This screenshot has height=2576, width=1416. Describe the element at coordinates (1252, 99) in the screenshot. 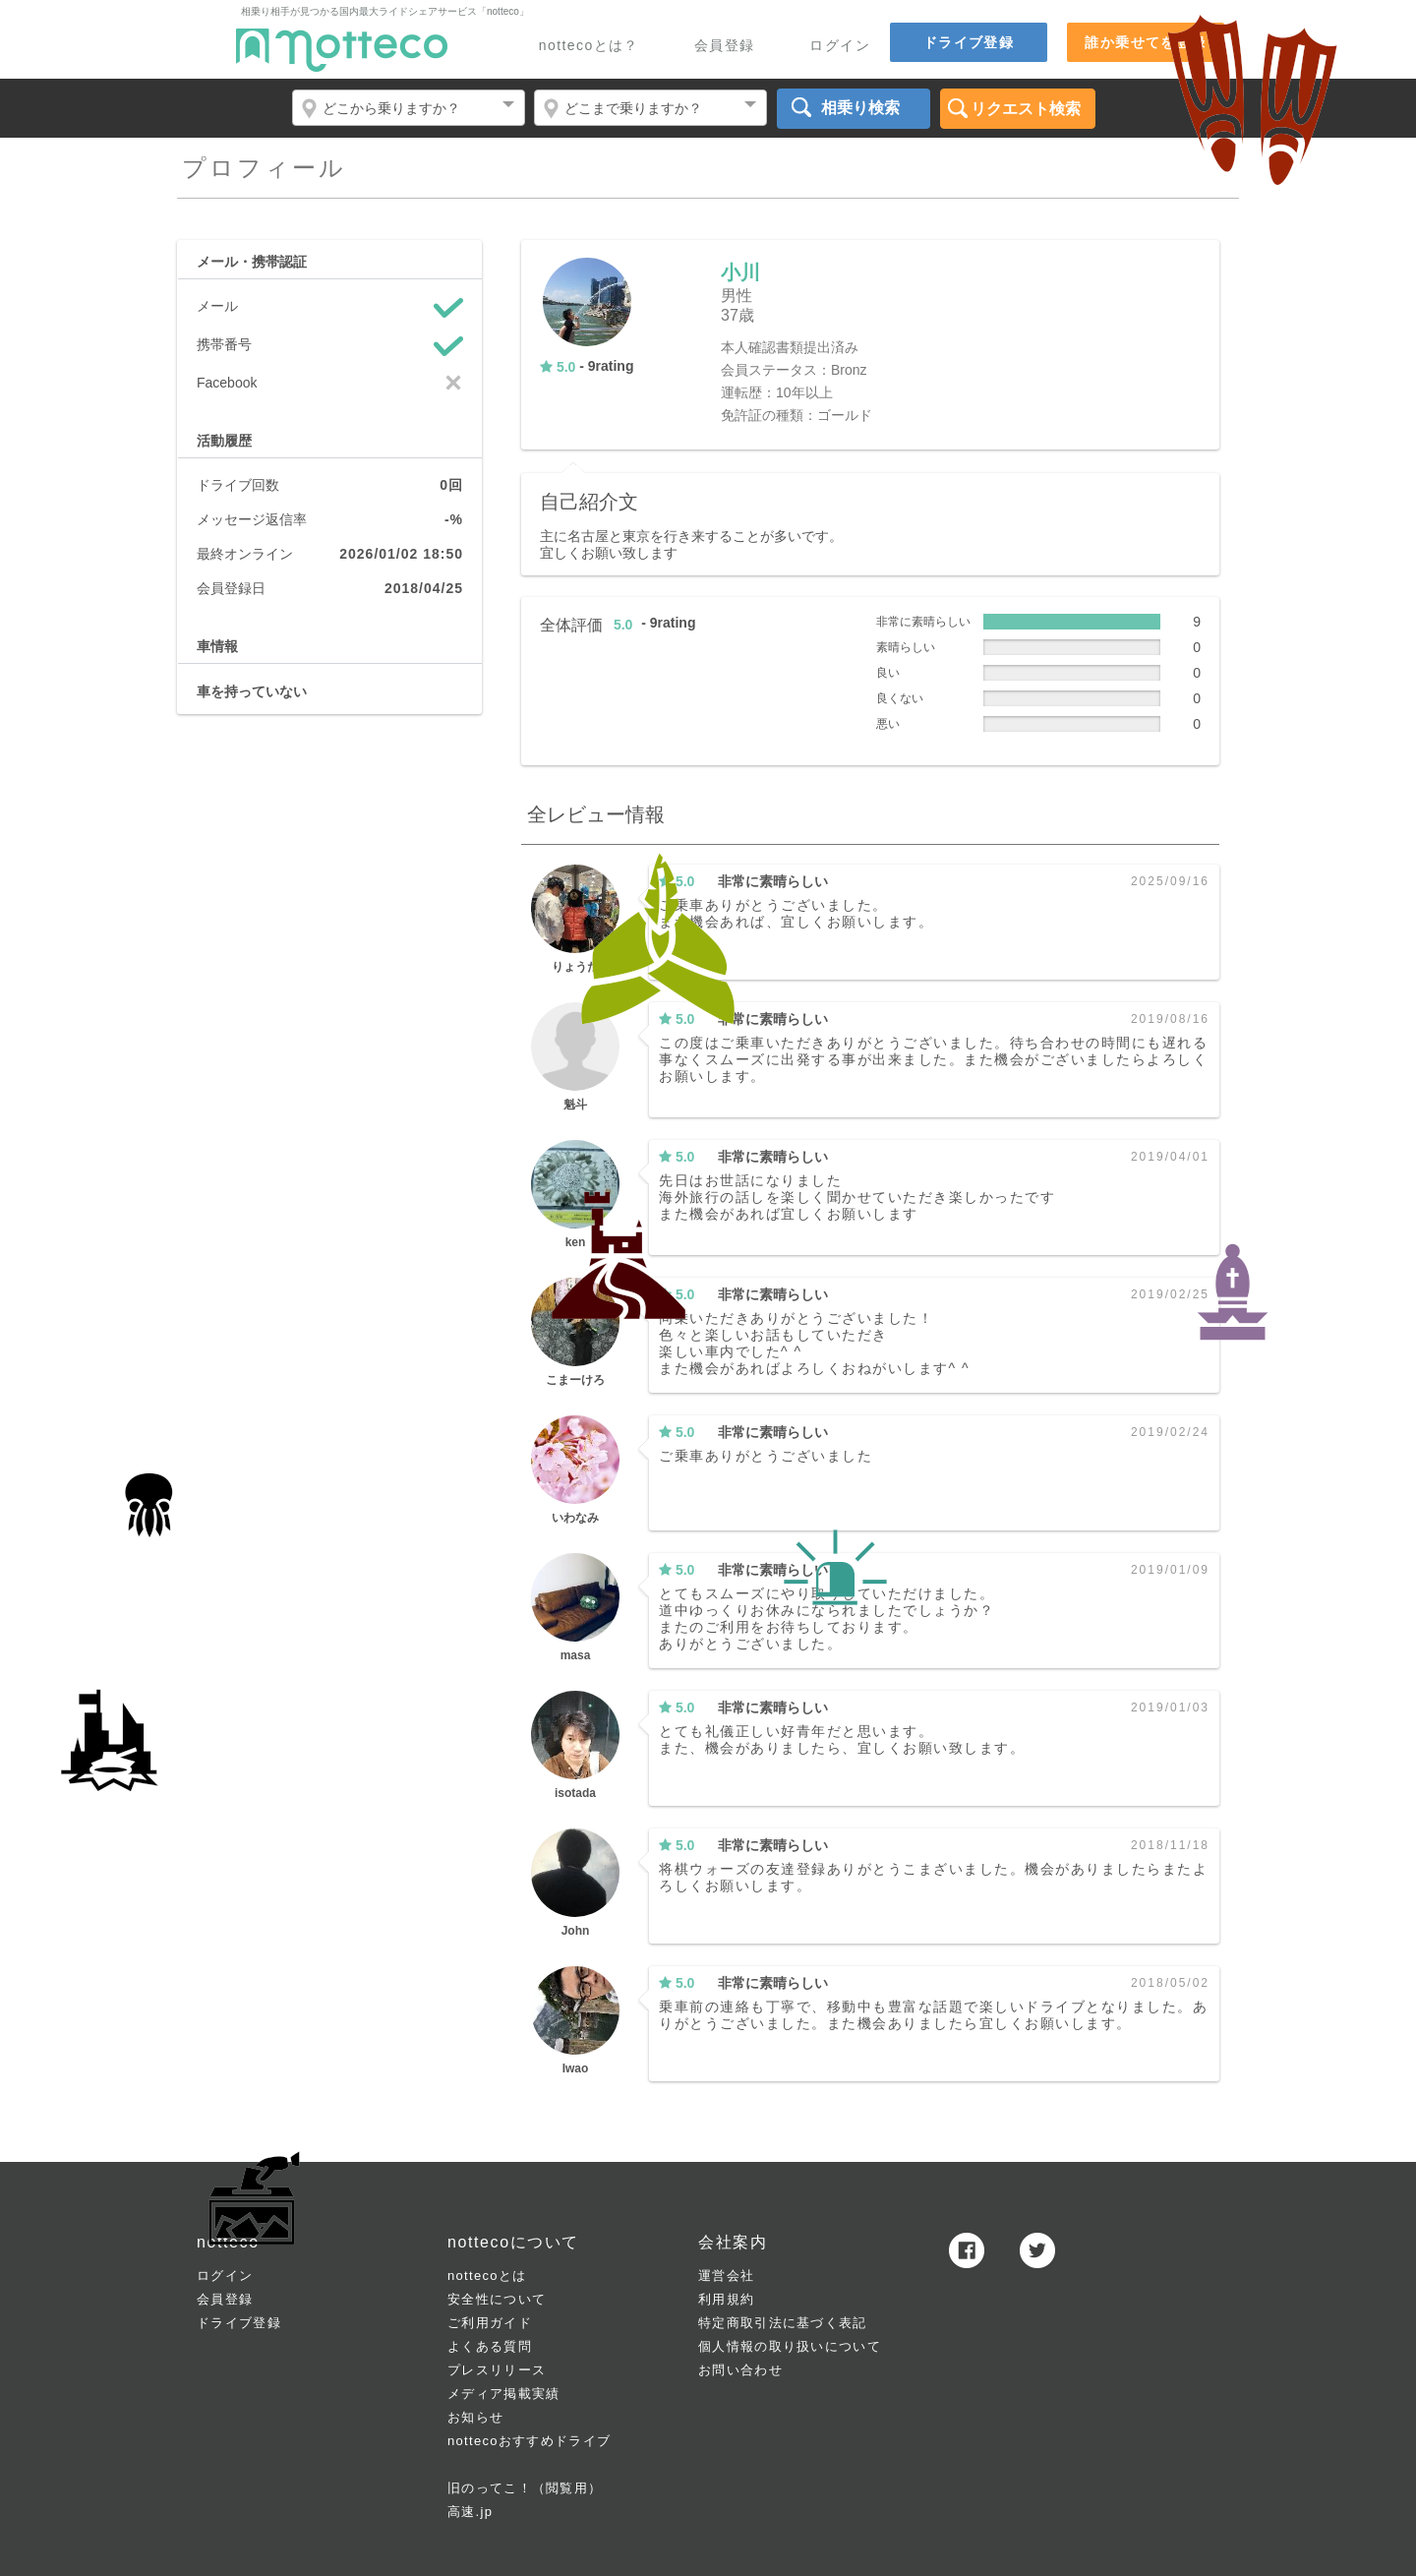

I see `access swimming or diving activities` at that location.